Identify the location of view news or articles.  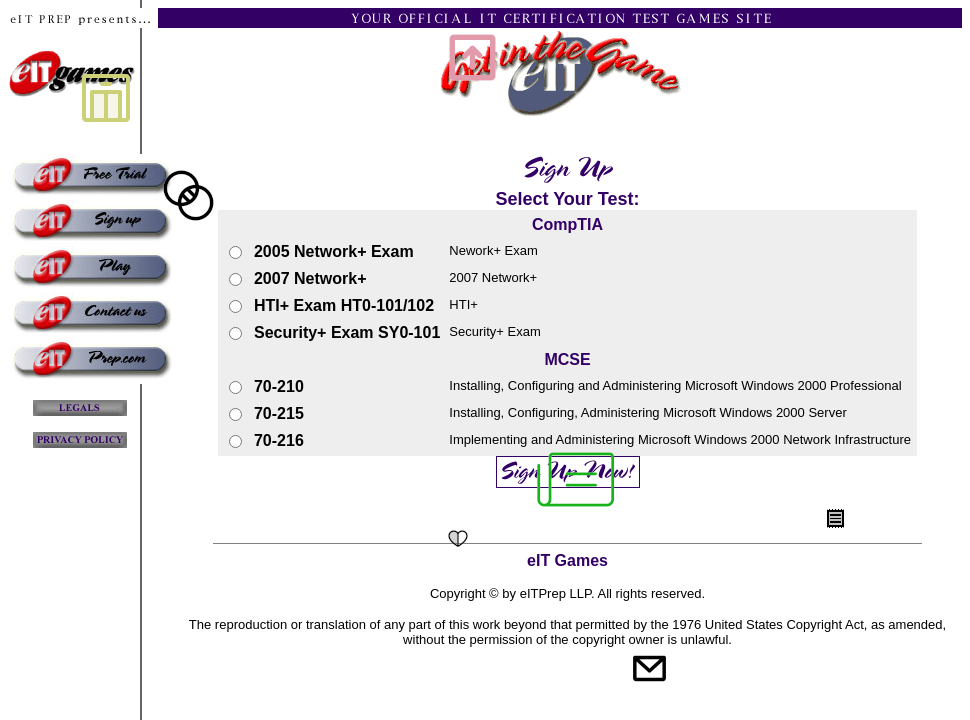
(578, 479).